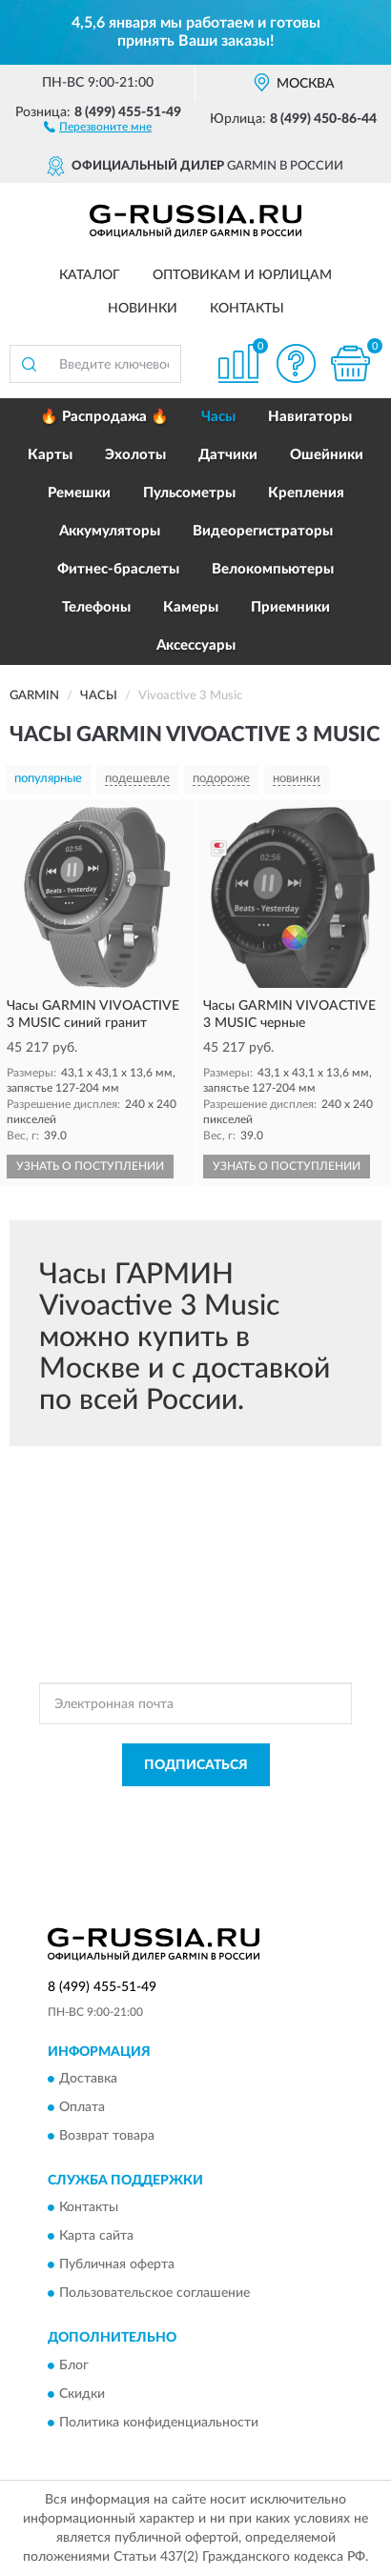  Describe the element at coordinates (218, 848) in the screenshot. I see `open unity tweak tool settings` at that location.